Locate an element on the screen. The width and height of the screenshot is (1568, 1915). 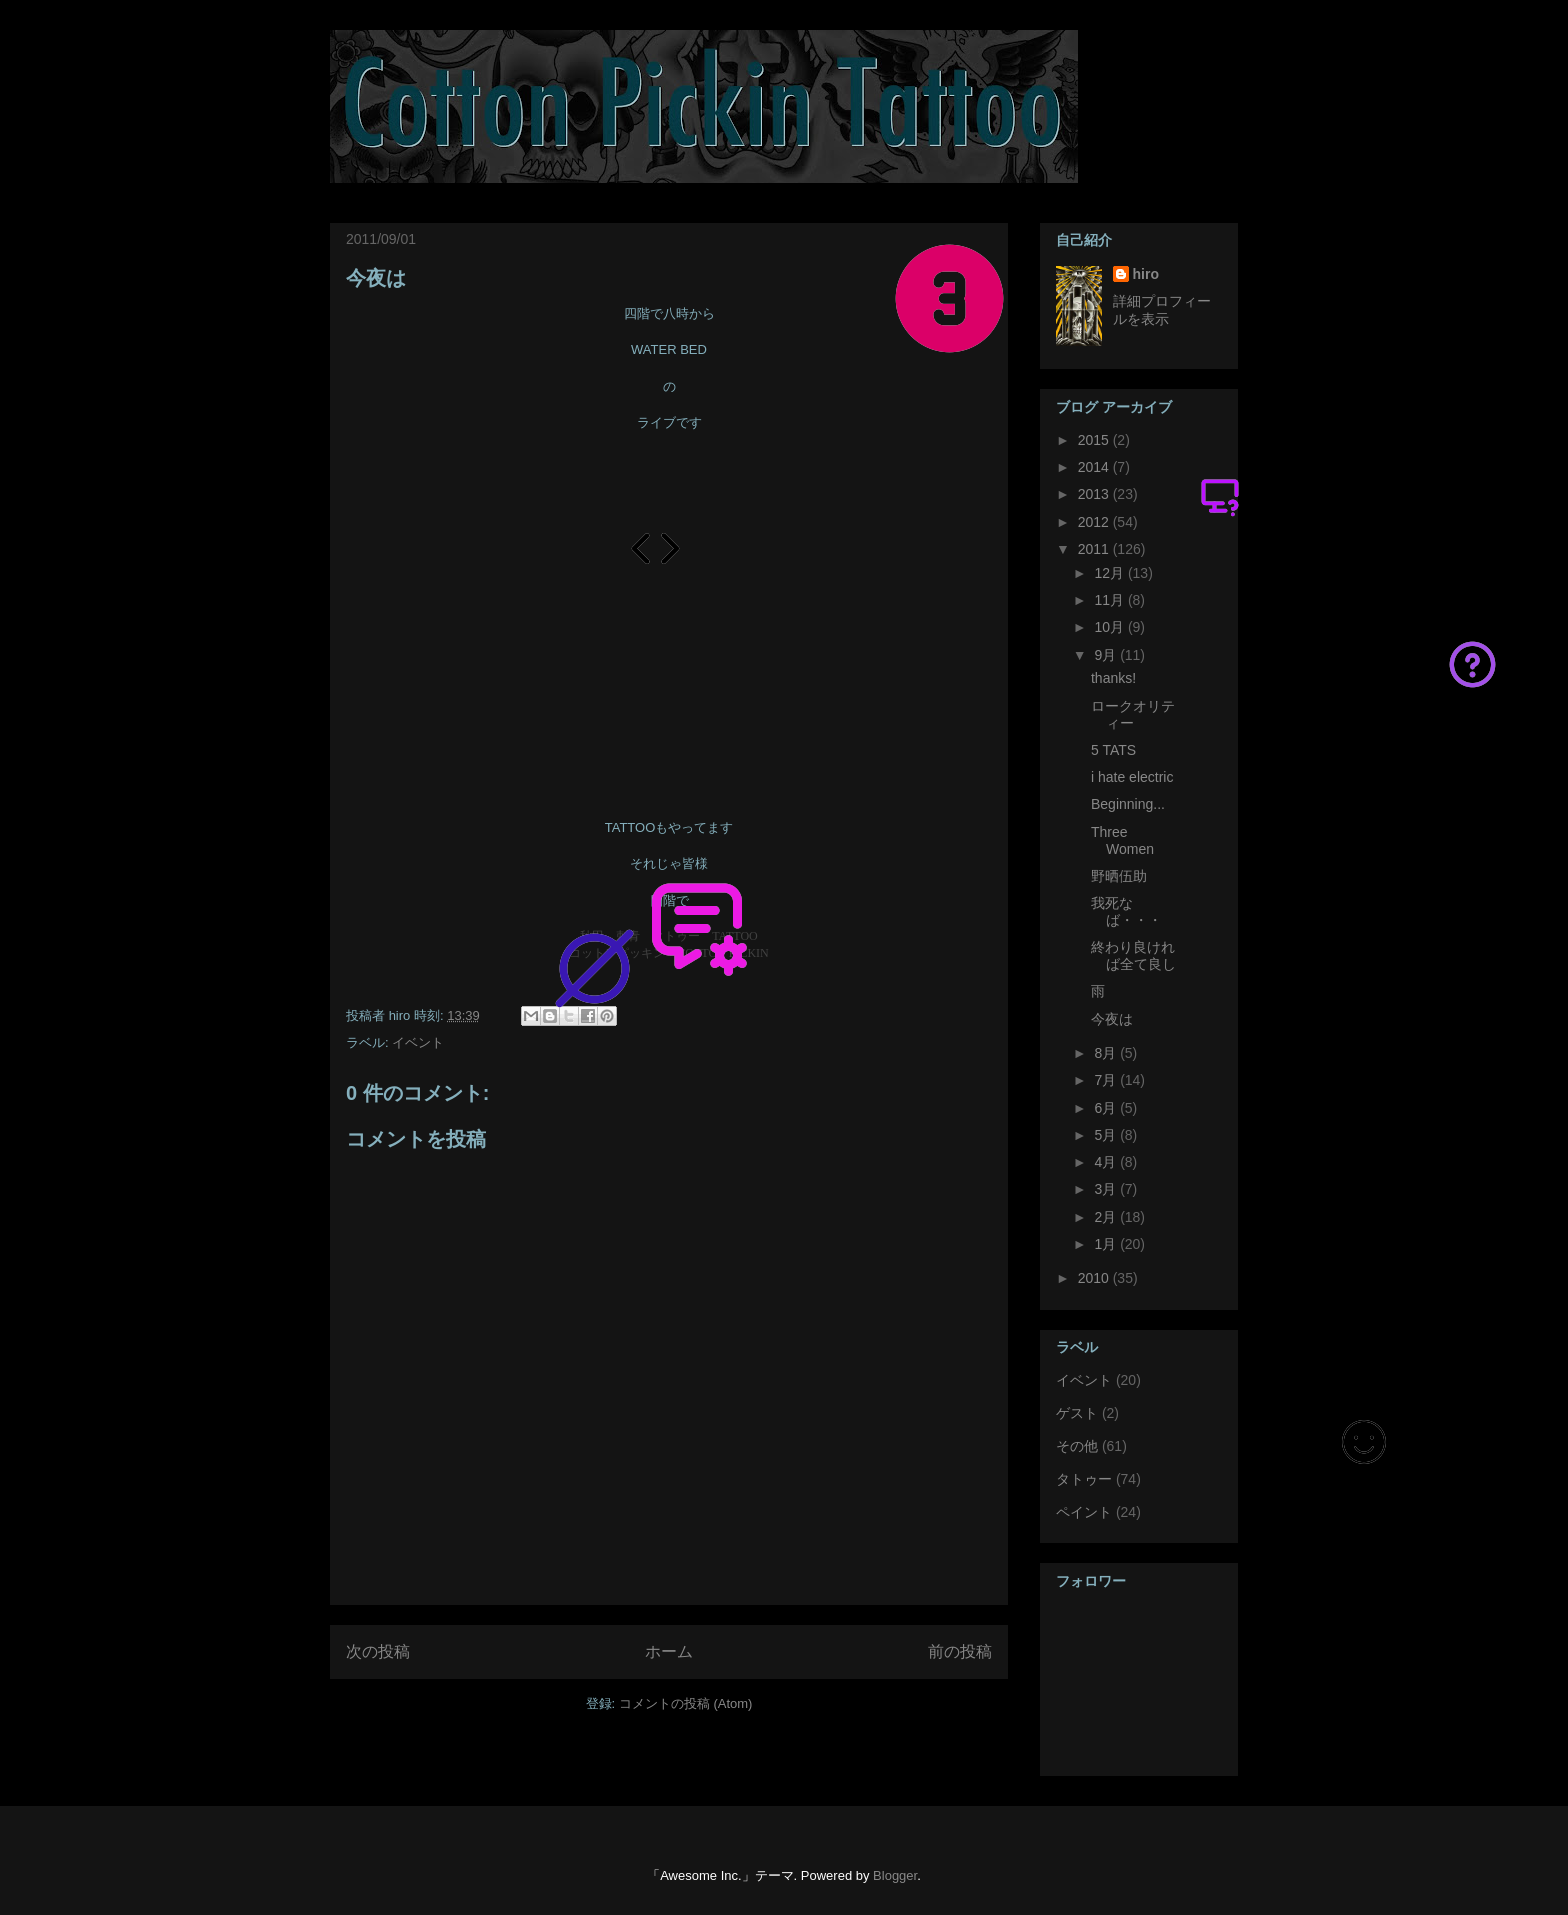
access help or support information is located at coordinates (1472, 664).